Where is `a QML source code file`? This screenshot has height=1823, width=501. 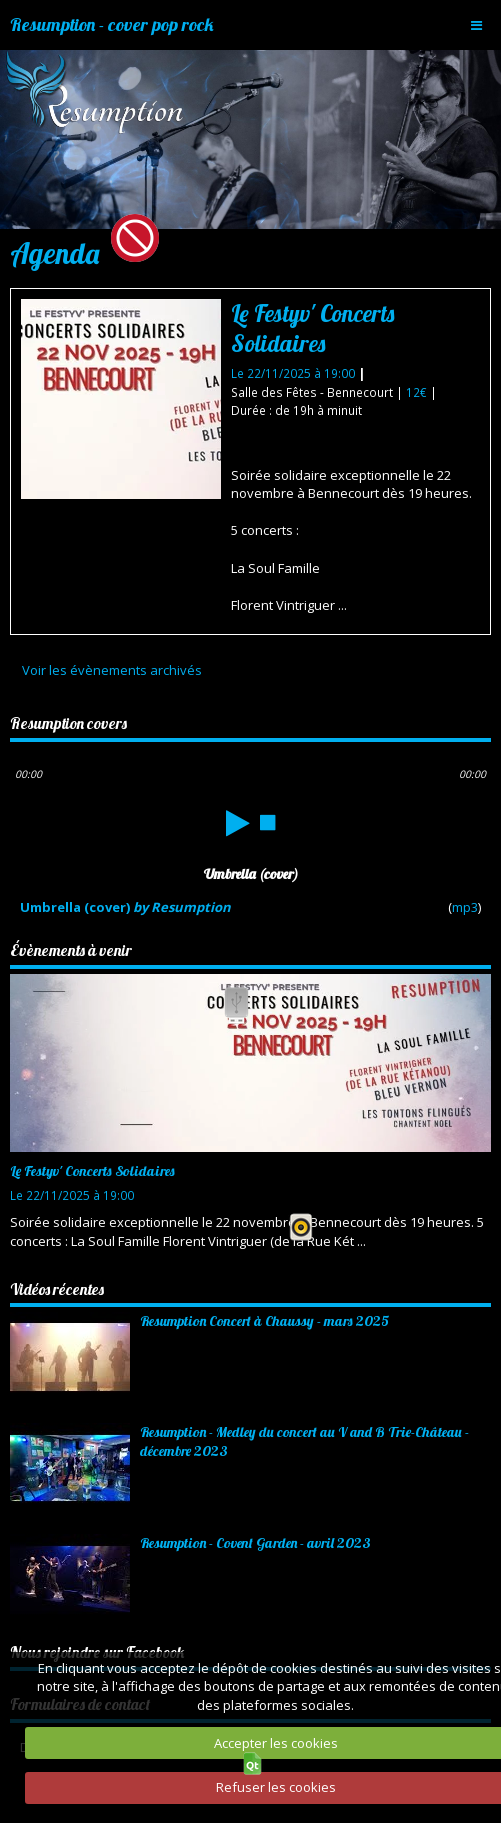 a QML source code file is located at coordinates (252, 1763).